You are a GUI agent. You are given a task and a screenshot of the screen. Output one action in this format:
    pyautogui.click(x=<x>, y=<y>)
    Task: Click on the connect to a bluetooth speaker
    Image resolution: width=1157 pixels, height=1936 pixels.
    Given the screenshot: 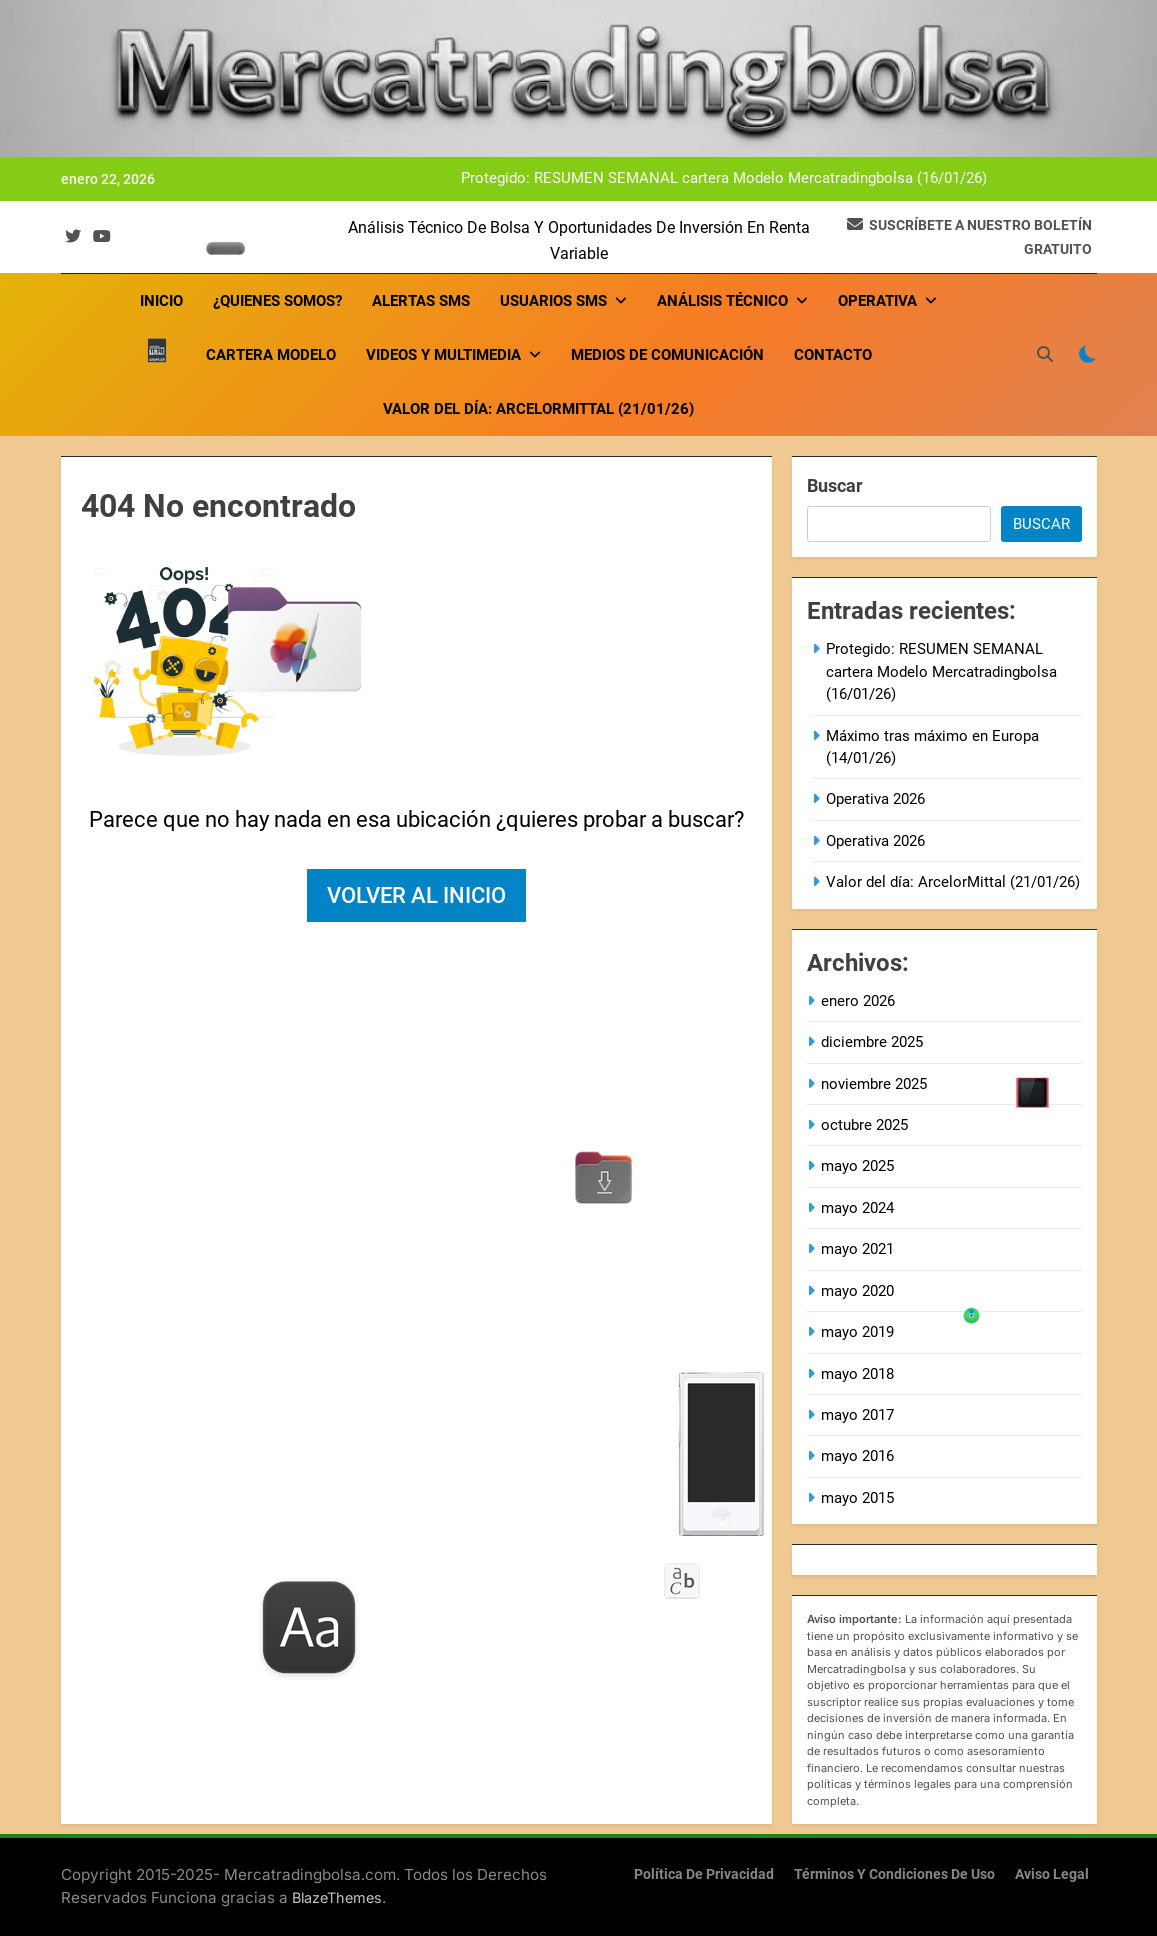 What is the action you would take?
    pyautogui.click(x=225, y=248)
    